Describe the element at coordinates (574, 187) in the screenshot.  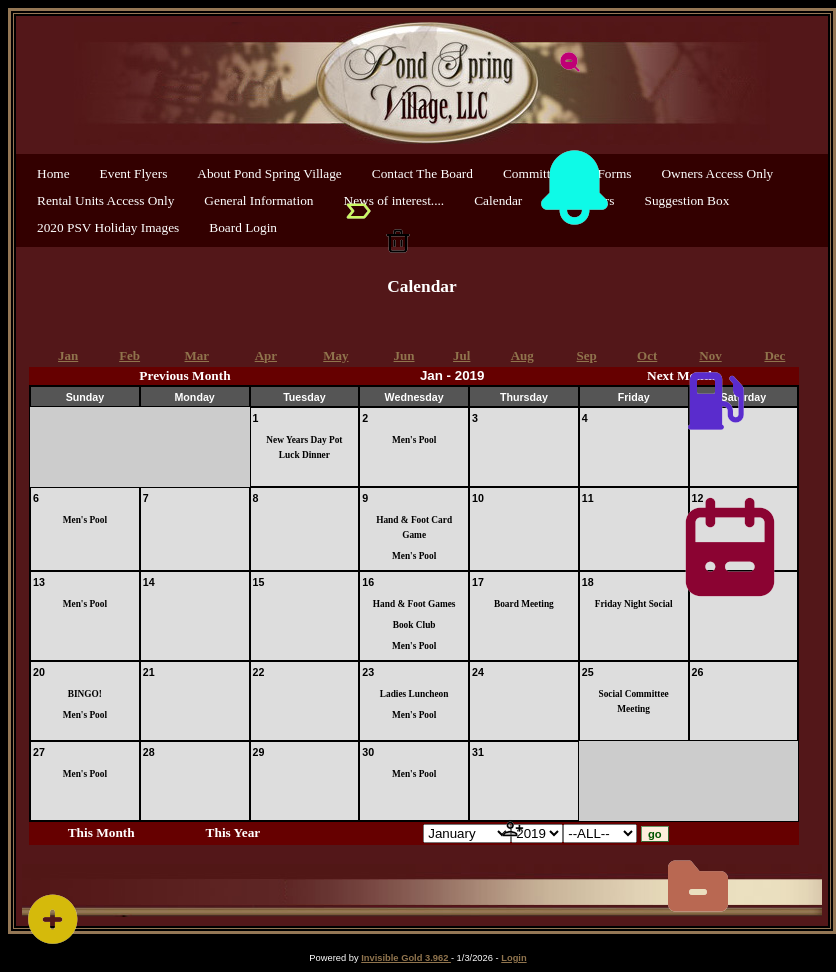
I see `view notifications` at that location.